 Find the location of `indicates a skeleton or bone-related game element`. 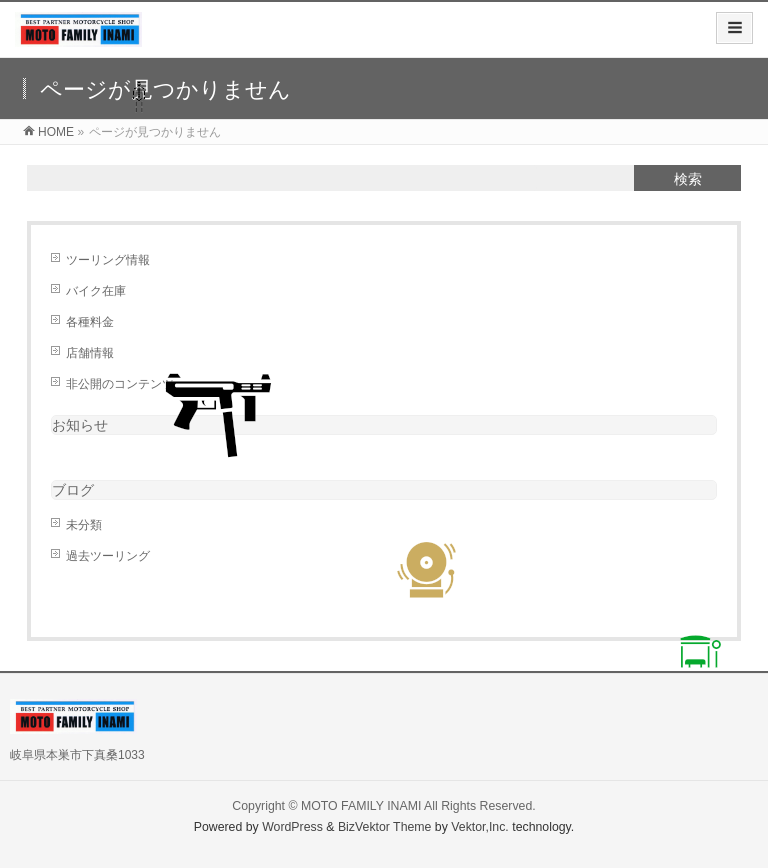

indicates a skeleton or bone-related game element is located at coordinates (139, 97).